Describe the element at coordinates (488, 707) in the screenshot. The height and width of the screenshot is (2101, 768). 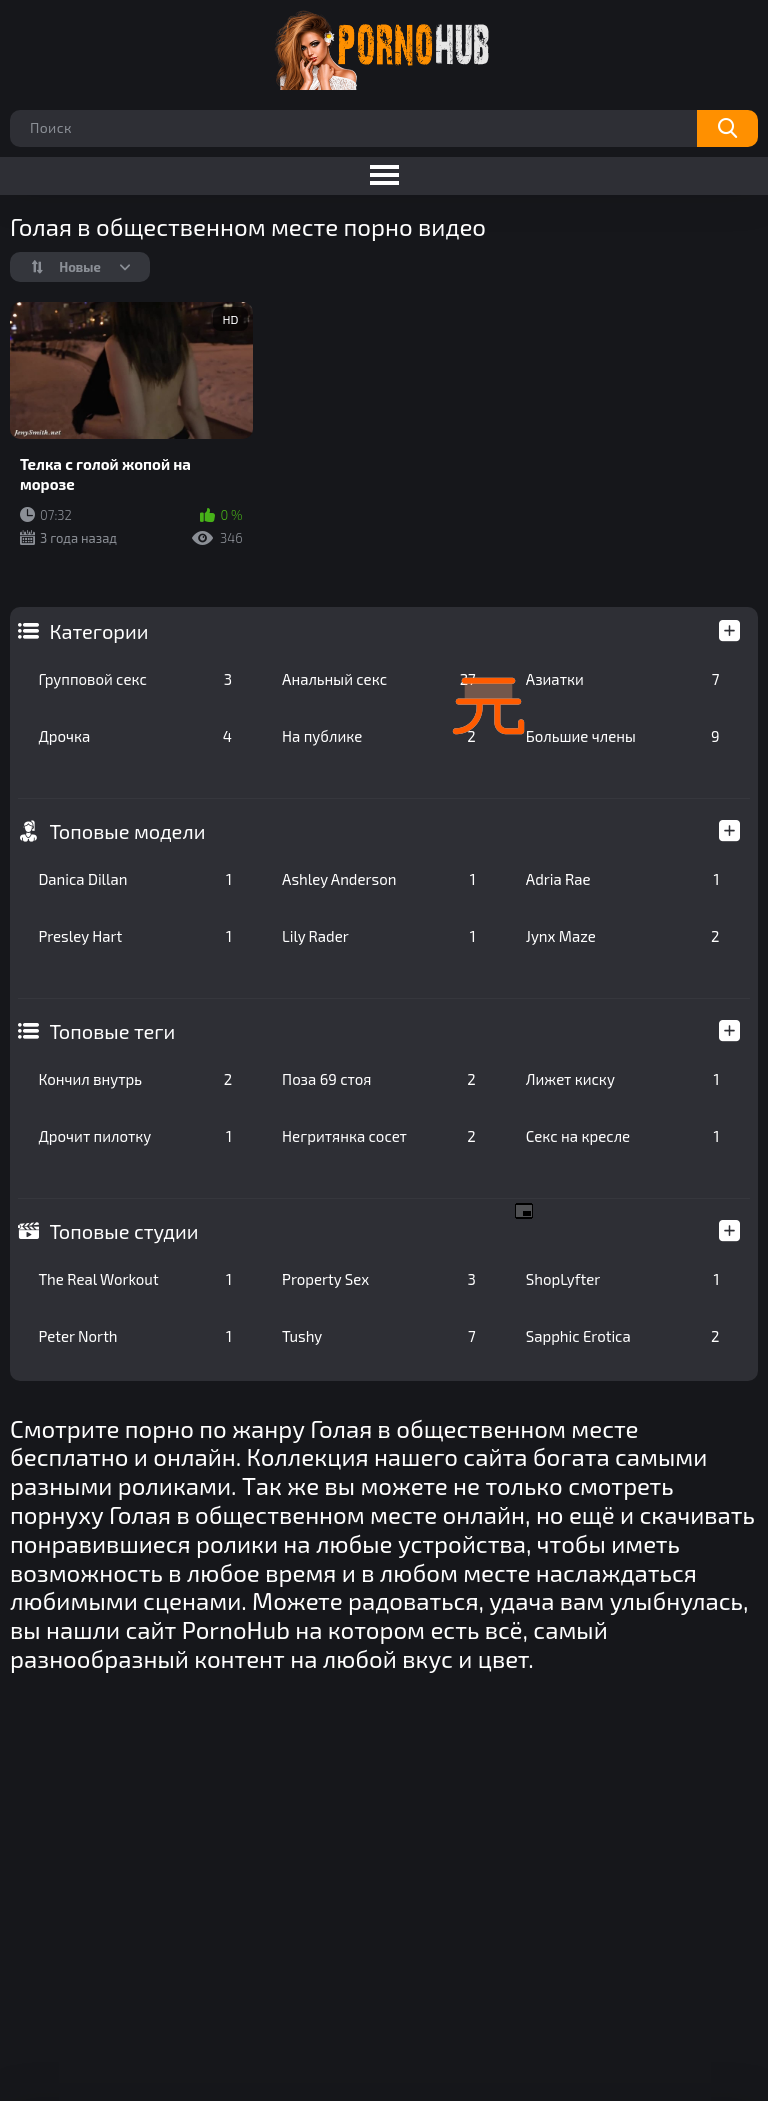
I see `view or convert to chinese yuan currency` at that location.